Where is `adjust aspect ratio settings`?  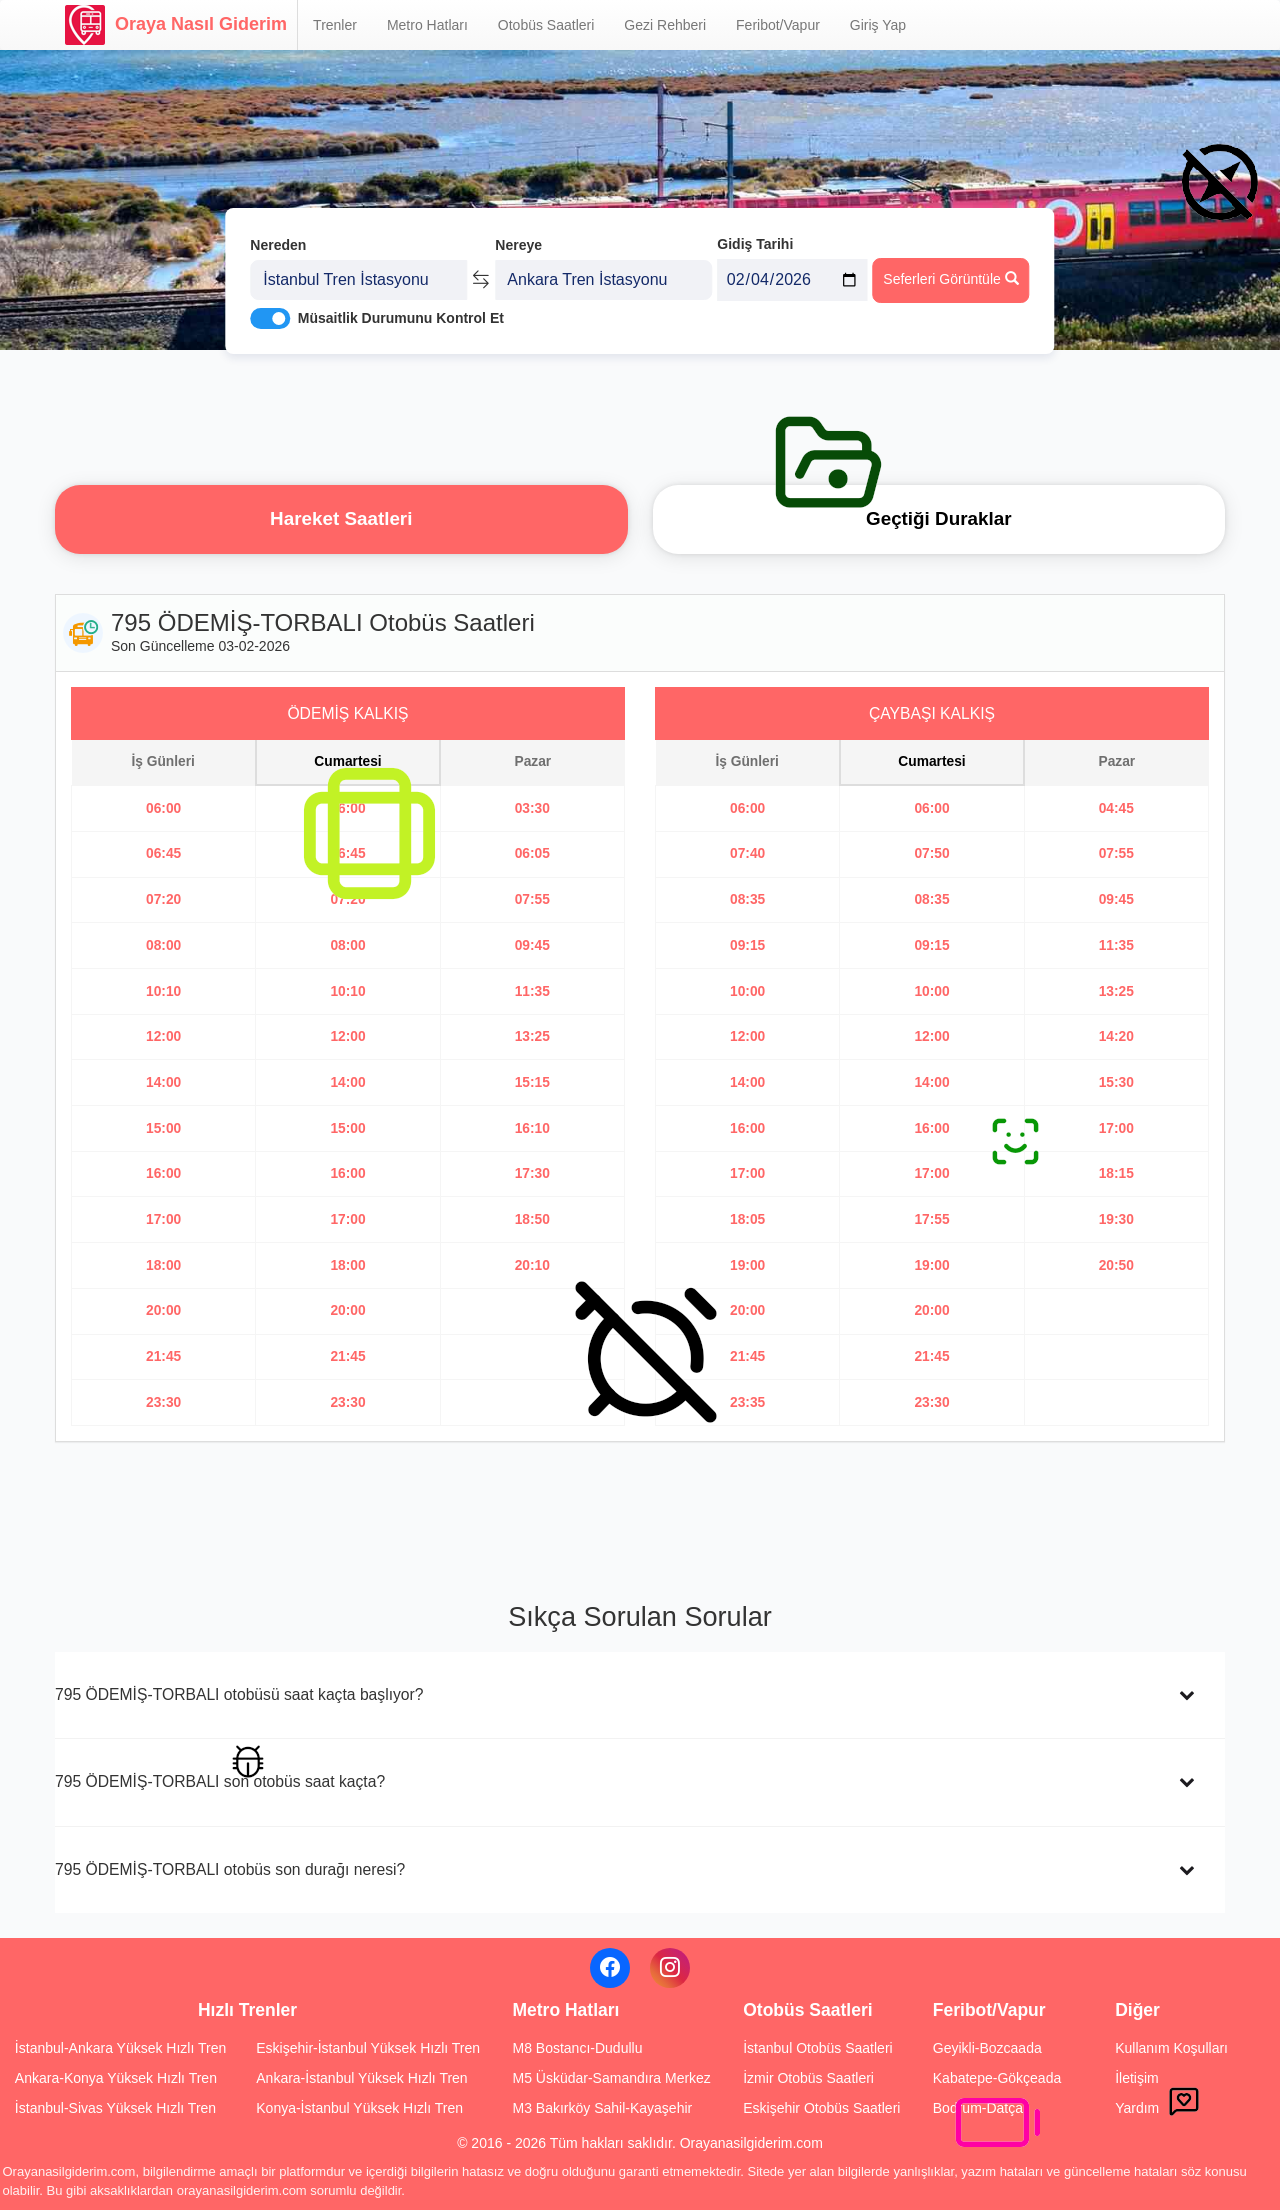 adjust aspect ratio settings is located at coordinates (369, 833).